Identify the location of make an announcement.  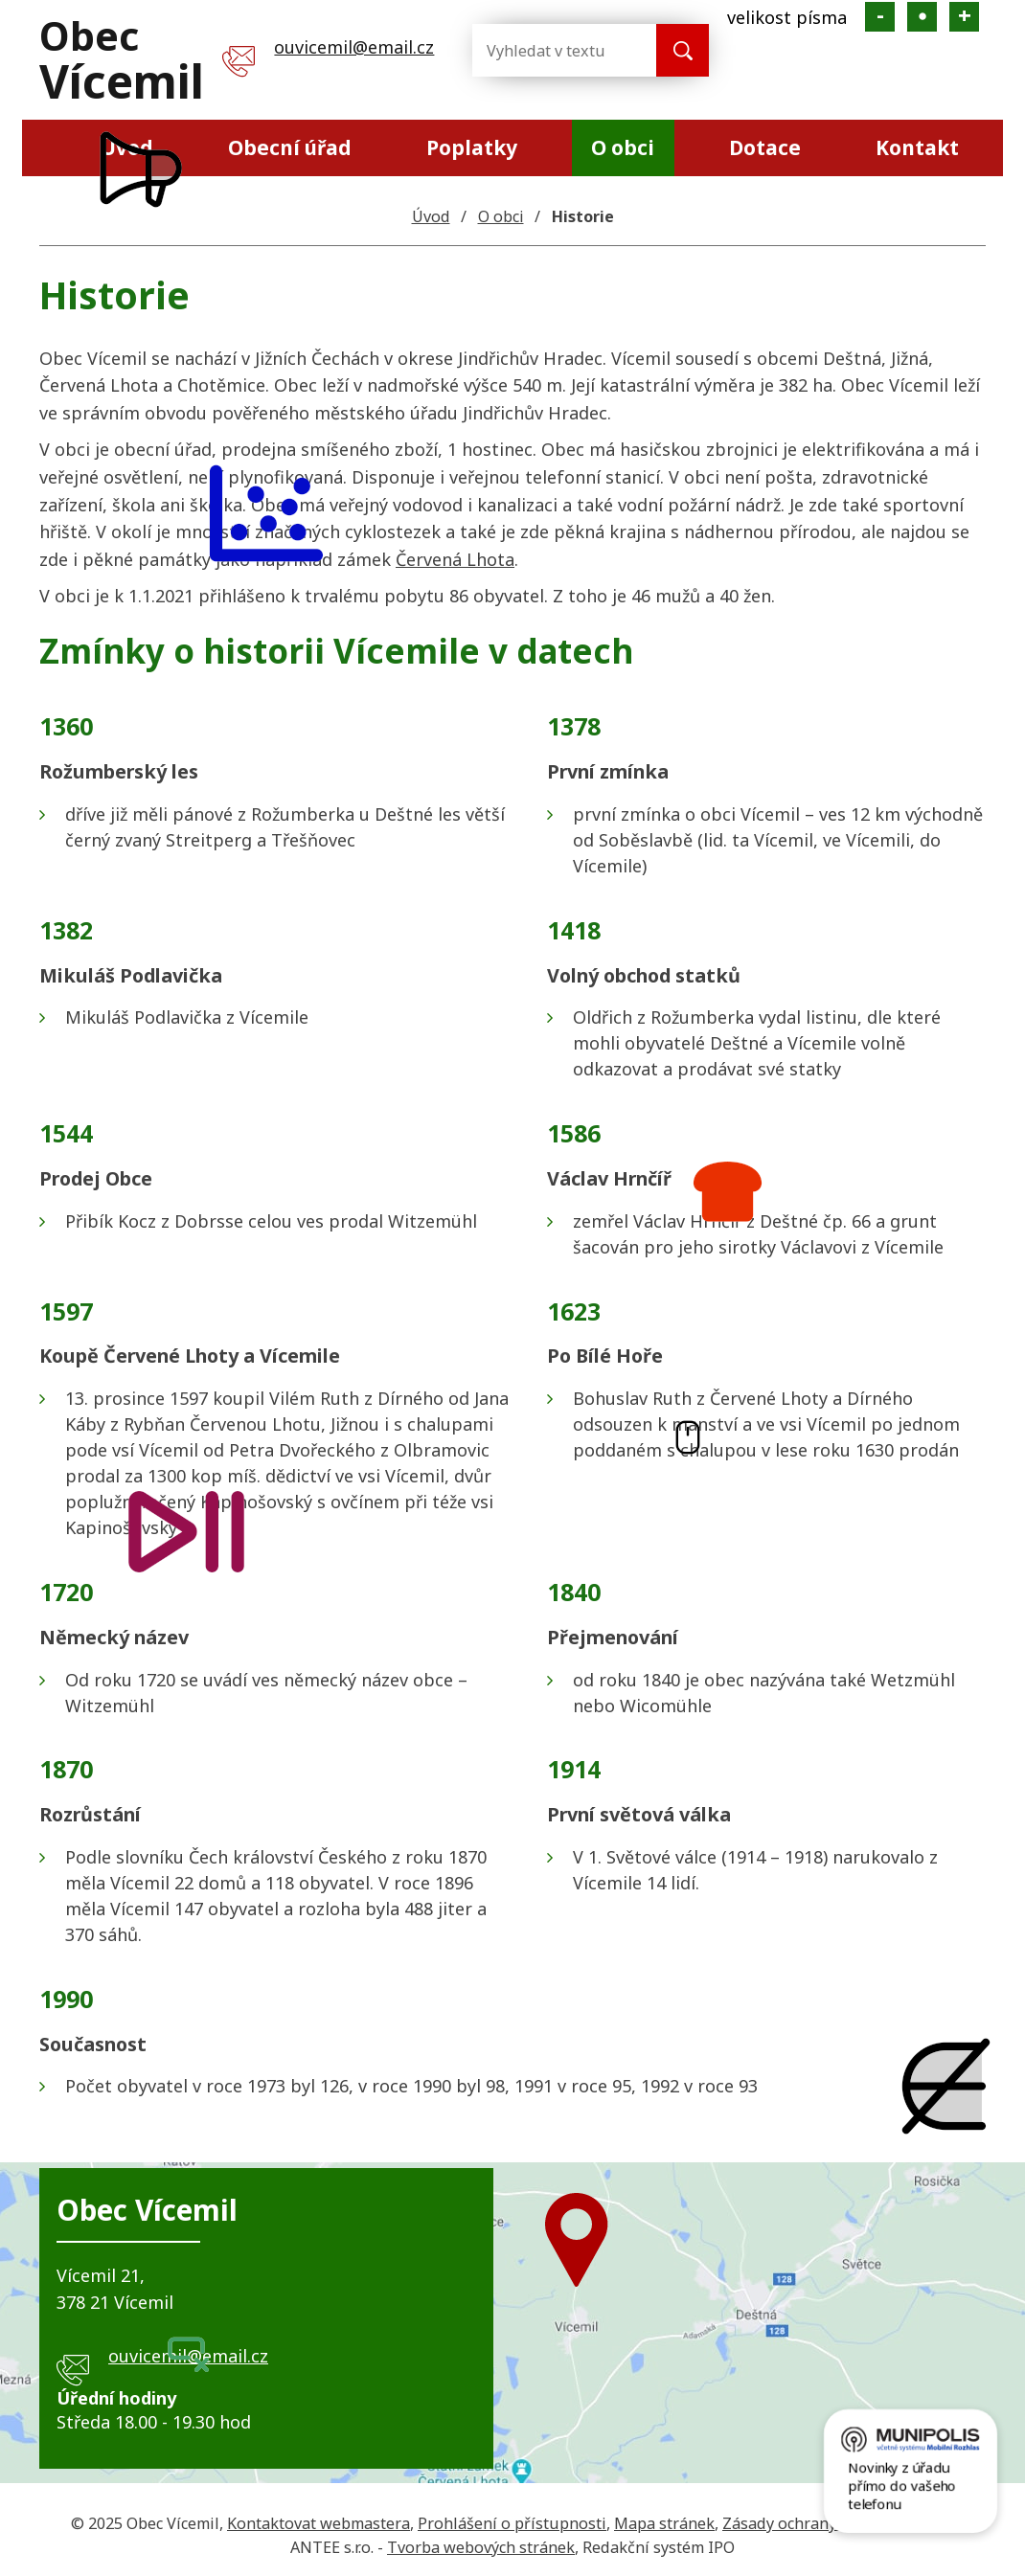
(136, 170).